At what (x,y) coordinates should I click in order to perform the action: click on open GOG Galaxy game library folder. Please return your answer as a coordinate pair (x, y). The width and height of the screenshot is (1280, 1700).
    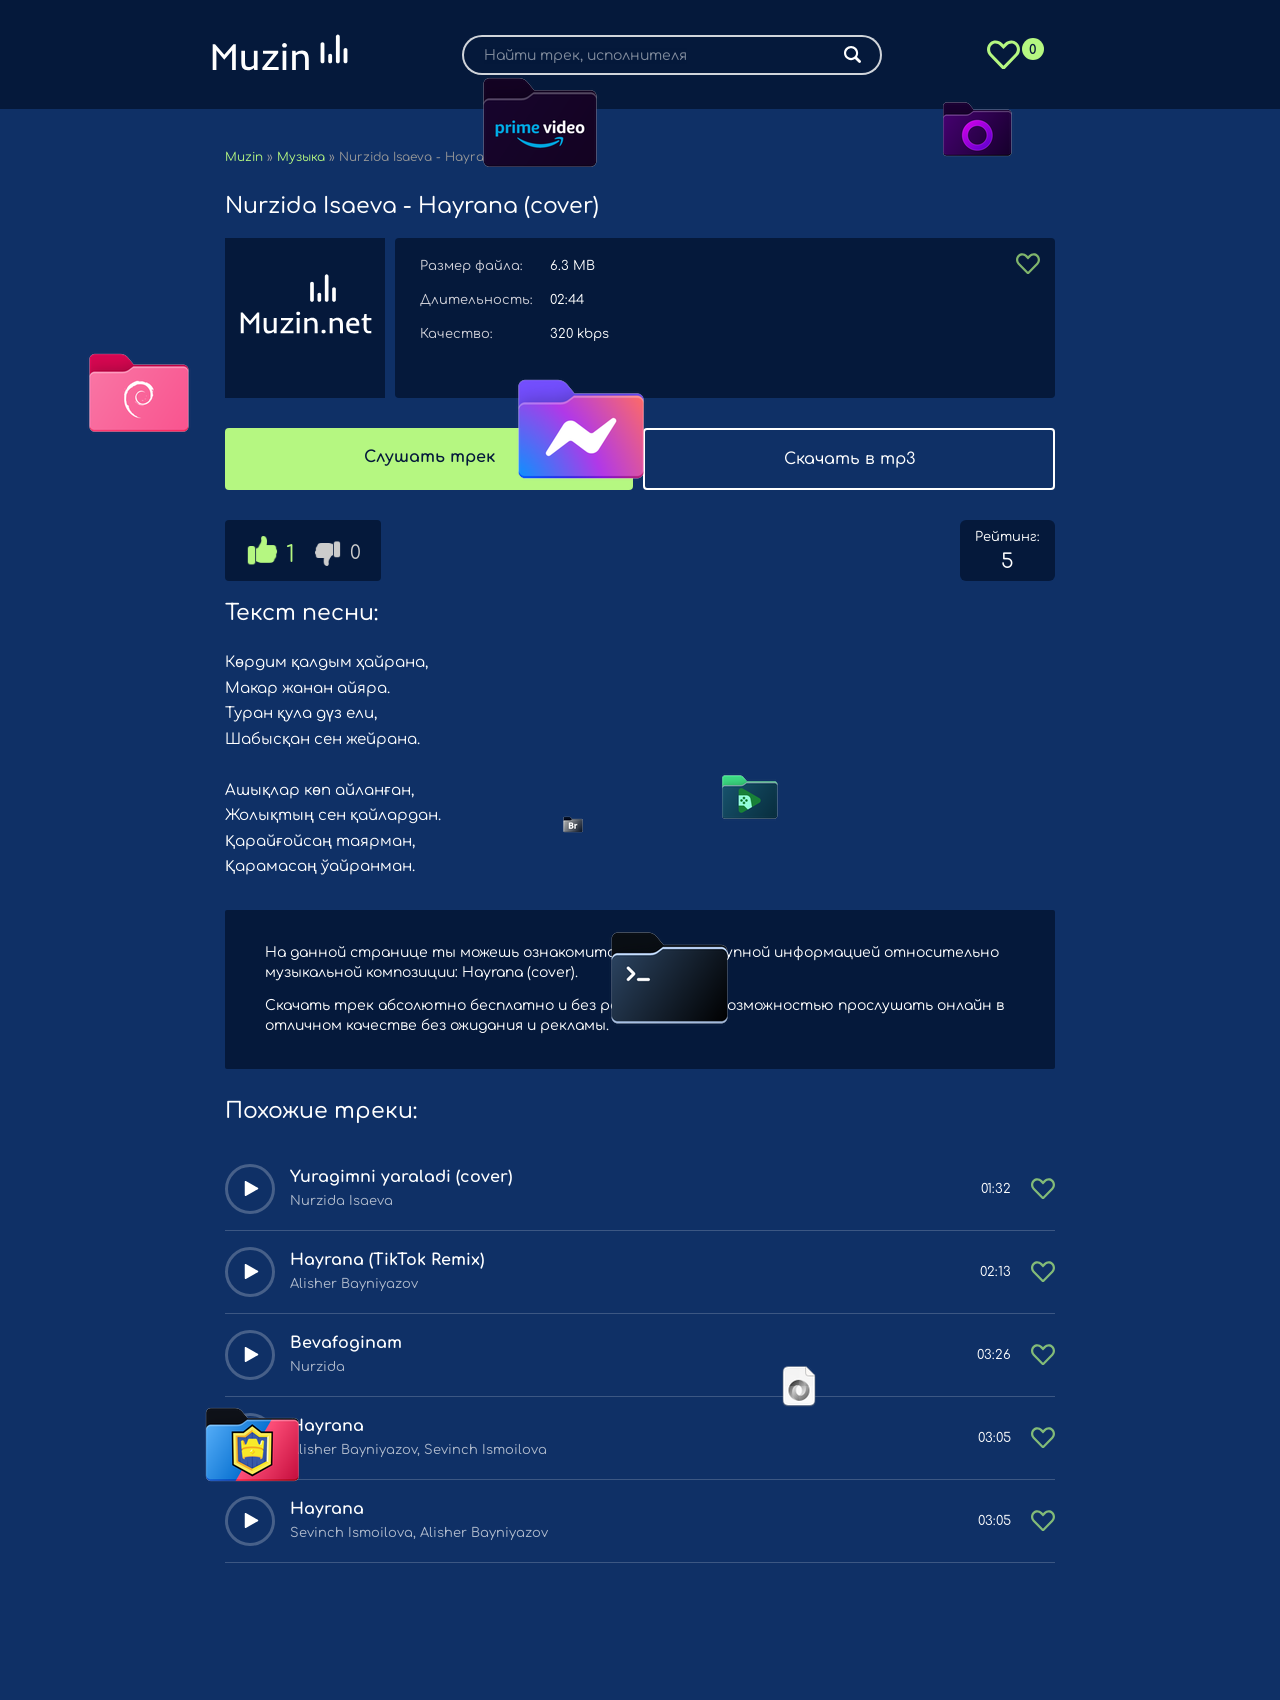
    Looking at the image, I should click on (977, 131).